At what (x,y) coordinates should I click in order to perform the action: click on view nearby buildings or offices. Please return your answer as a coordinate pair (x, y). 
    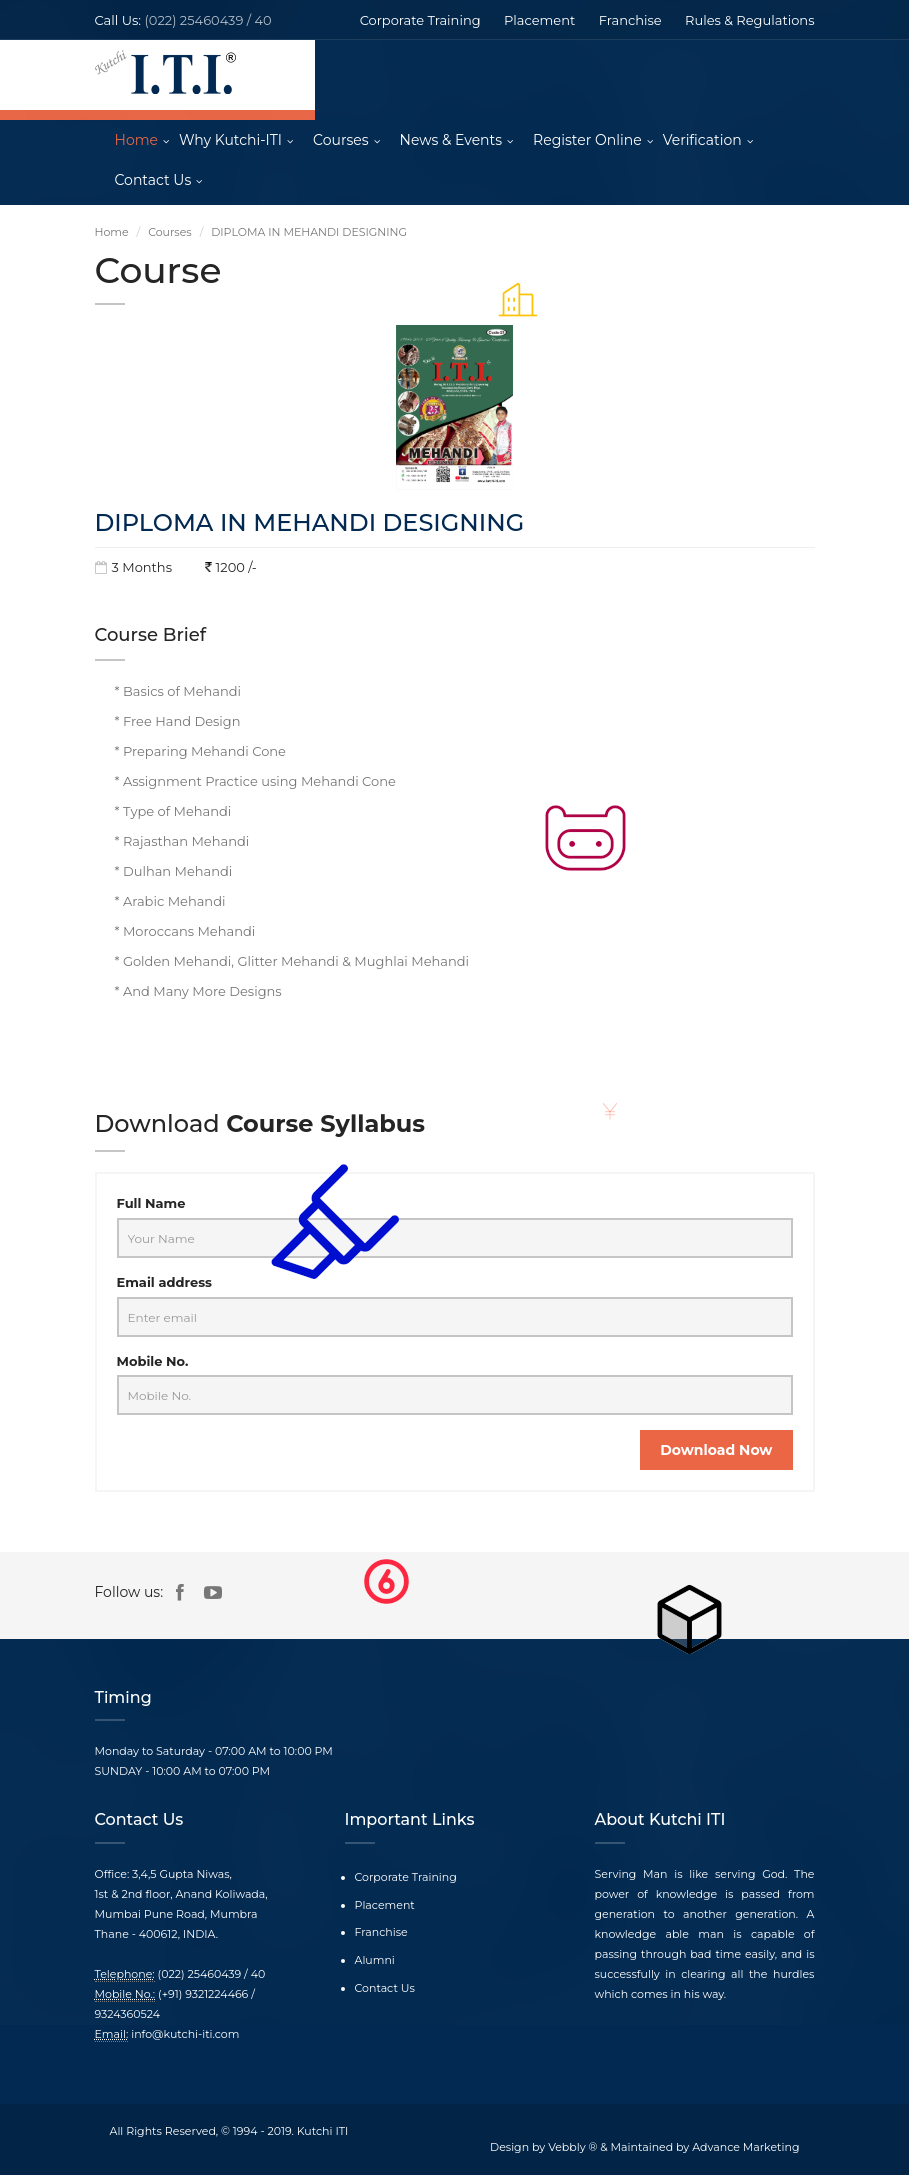
    Looking at the image, I should click on (518, 301).